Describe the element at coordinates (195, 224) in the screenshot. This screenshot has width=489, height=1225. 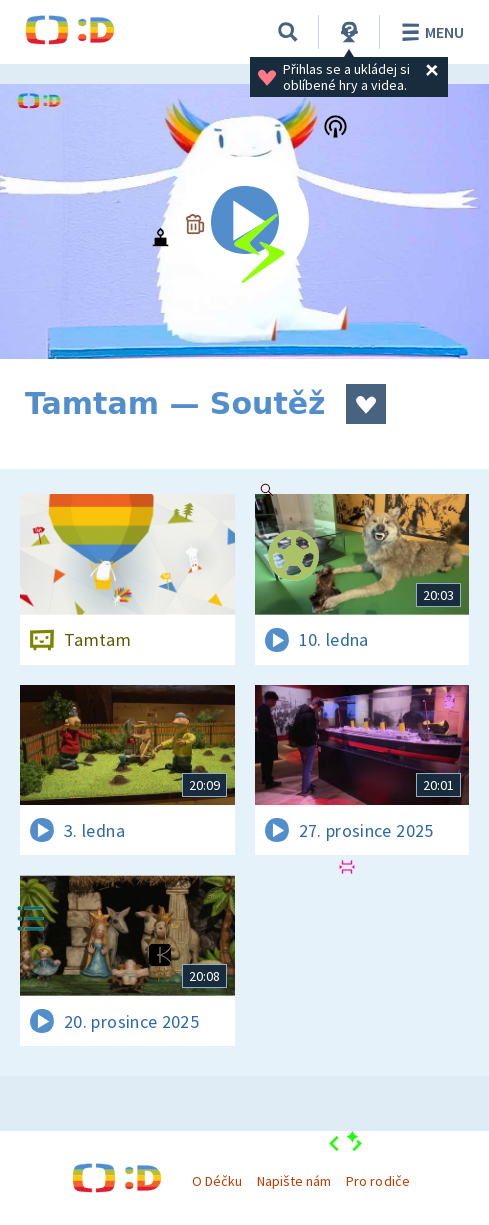
I see `browse nearby bars or pubs` at that location.